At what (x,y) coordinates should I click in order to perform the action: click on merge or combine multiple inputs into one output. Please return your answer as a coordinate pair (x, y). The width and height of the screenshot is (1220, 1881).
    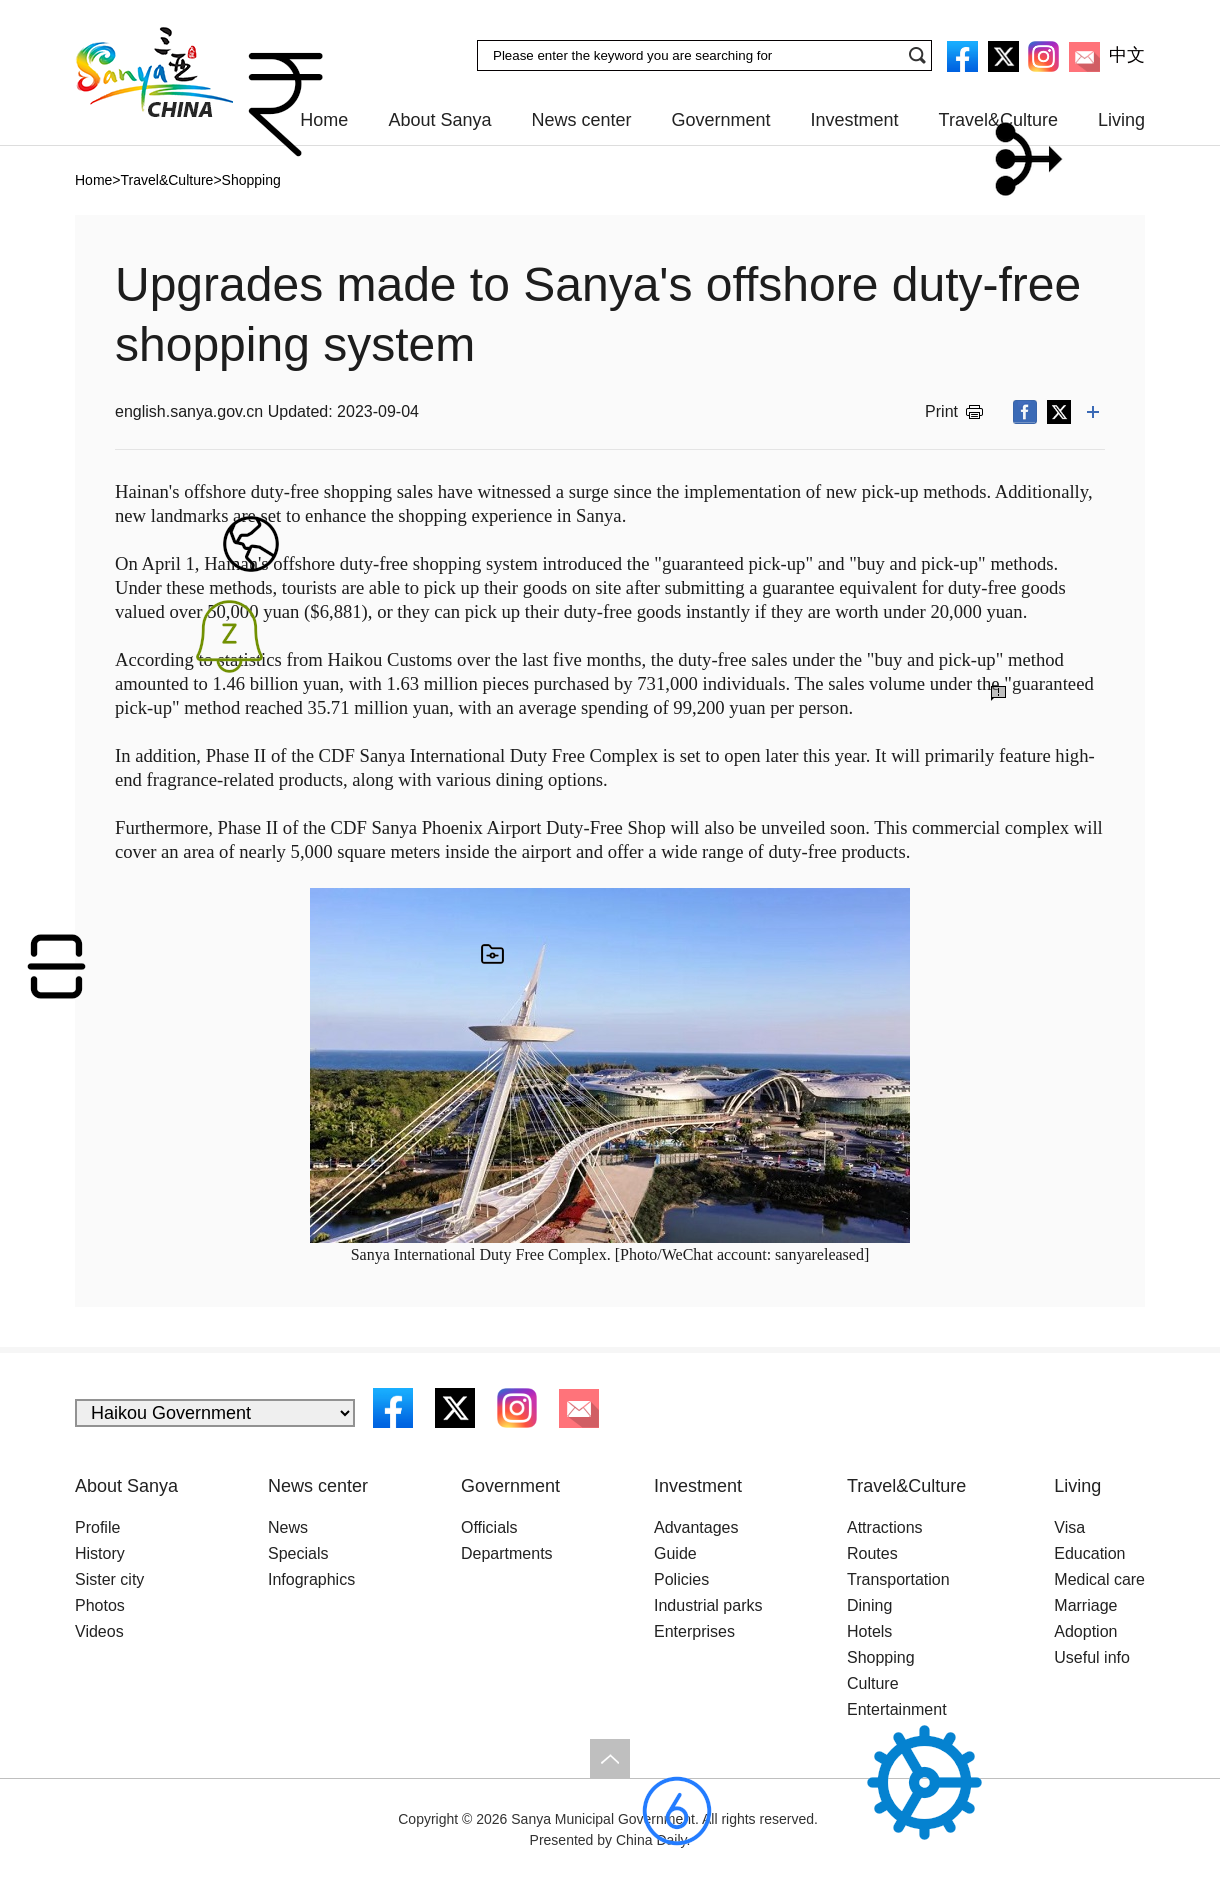
    Looking at the image, I should click on (1029, 159).